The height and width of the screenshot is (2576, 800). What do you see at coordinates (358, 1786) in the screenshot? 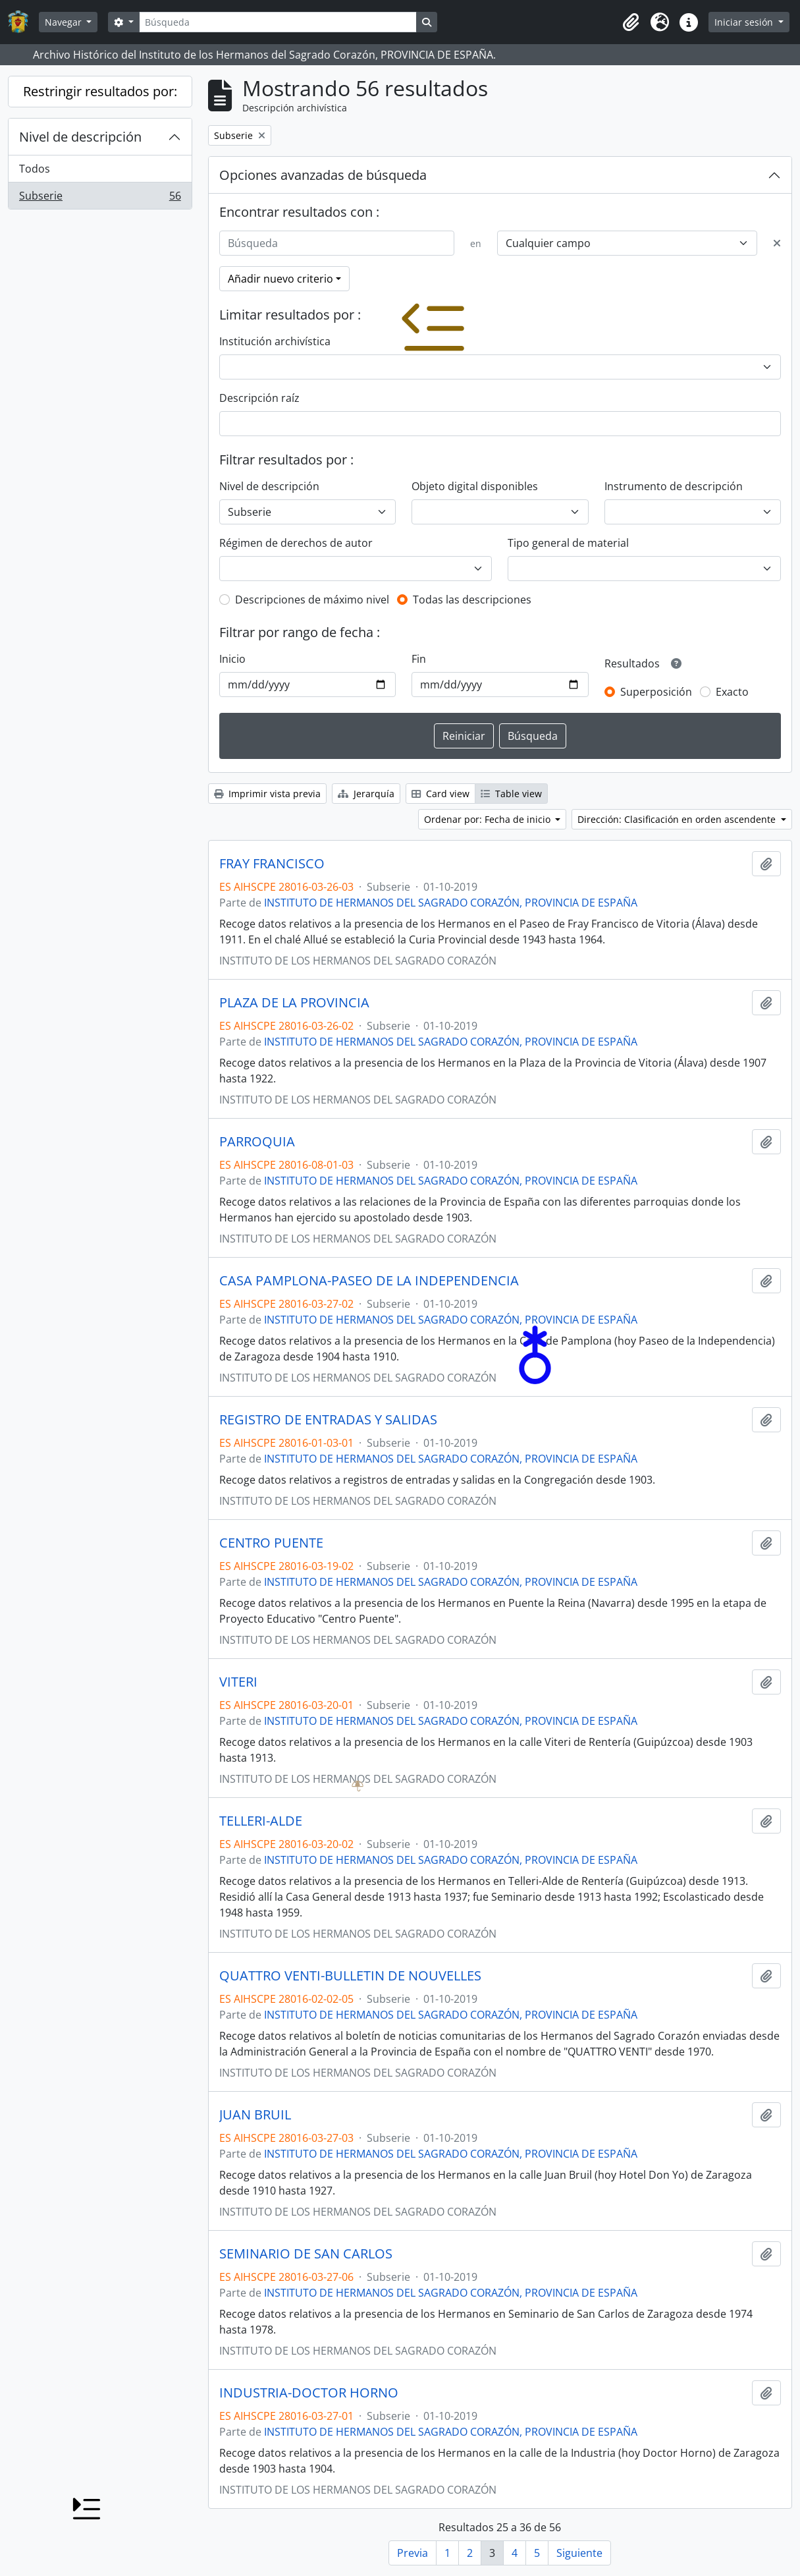
I see `view weather protection or rain forecast` at bounding box center [358, 1786].